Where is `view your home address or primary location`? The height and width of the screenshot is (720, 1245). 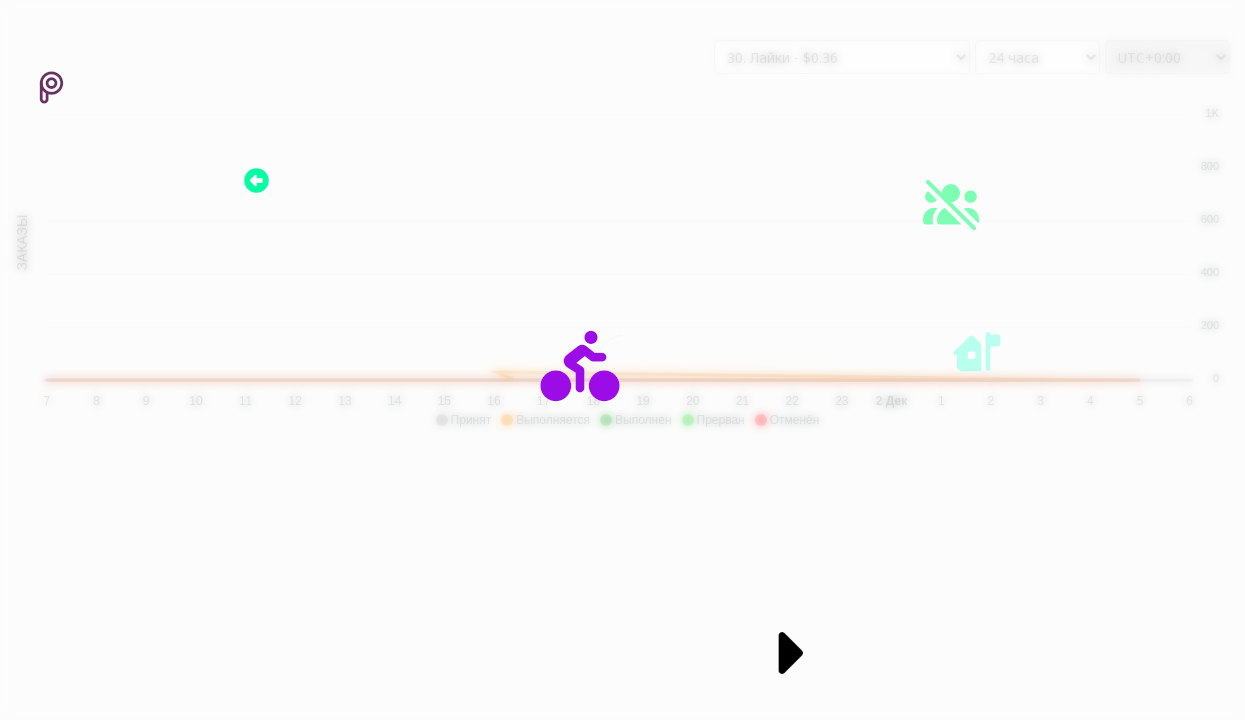 view your home address or primary location is located at coordinates (976, 351).